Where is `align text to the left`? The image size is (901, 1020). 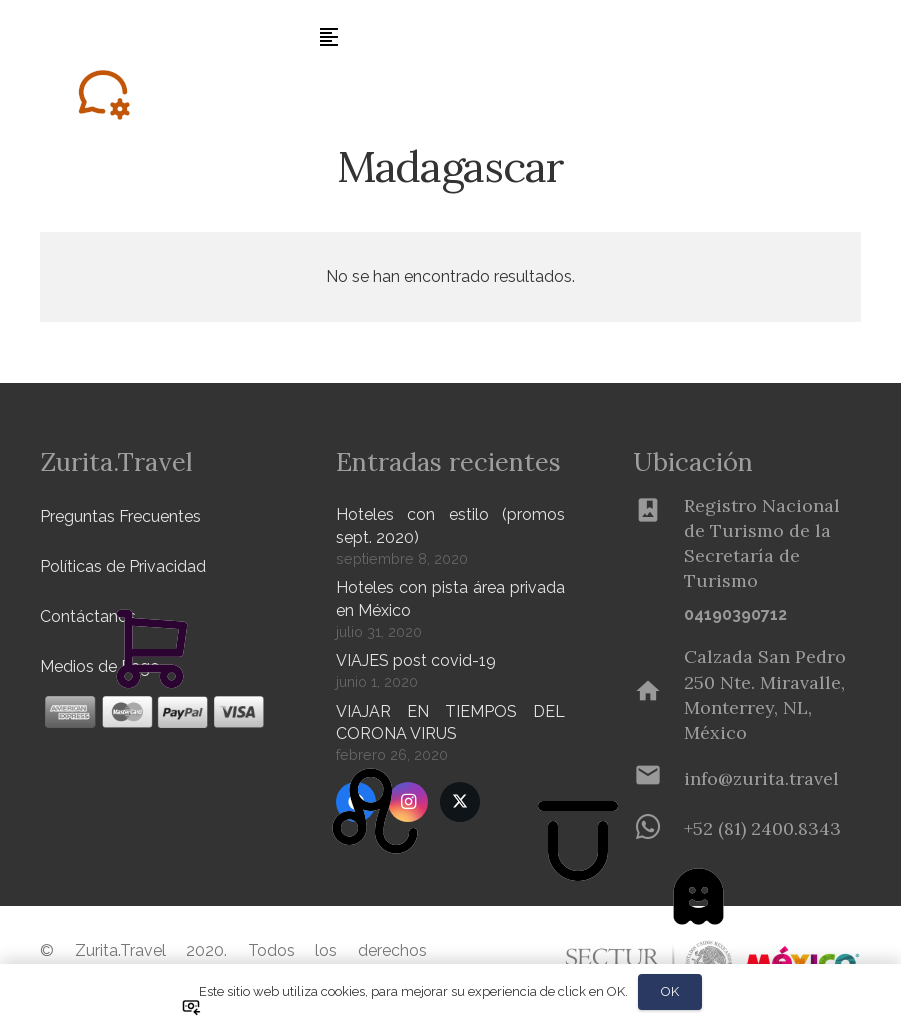 align text to the left is located at coordinates (329, 37).